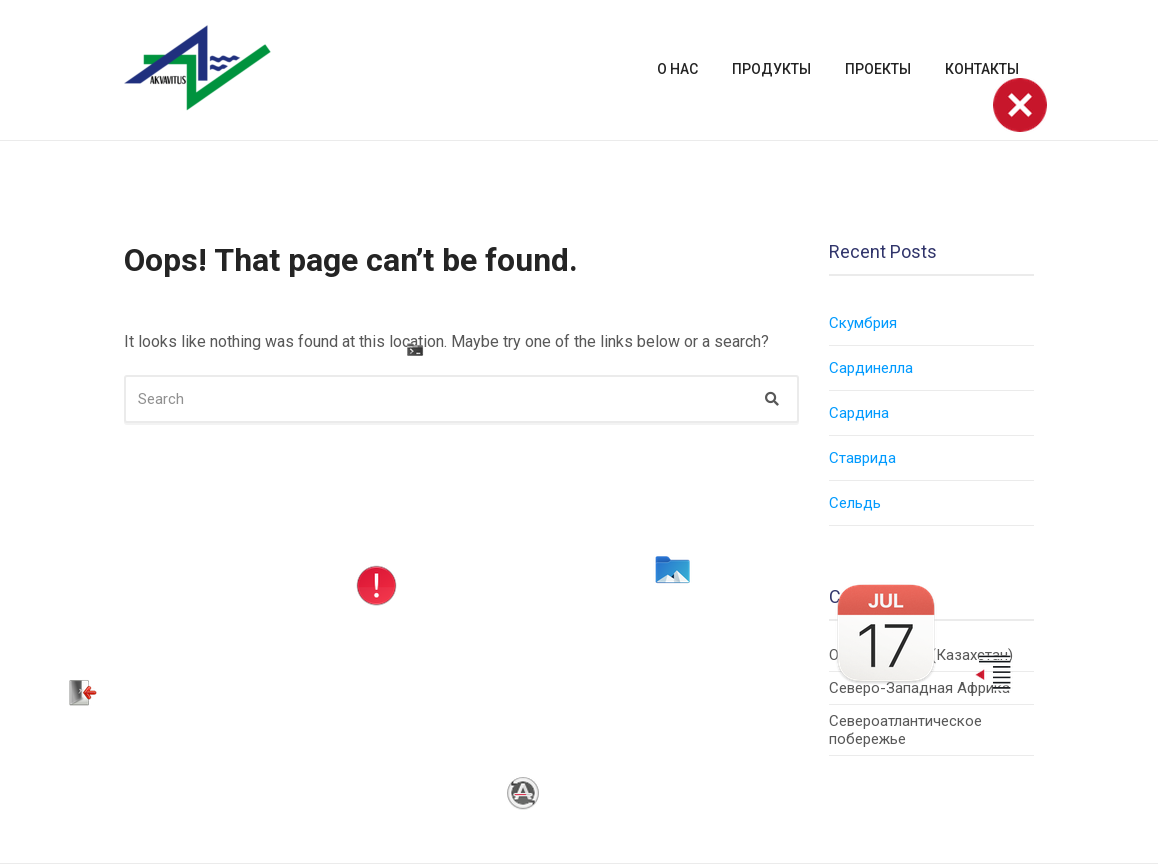  Describe the element at coordinates (523, 793) in the screenshot. I see `open the software update manager` at that location.